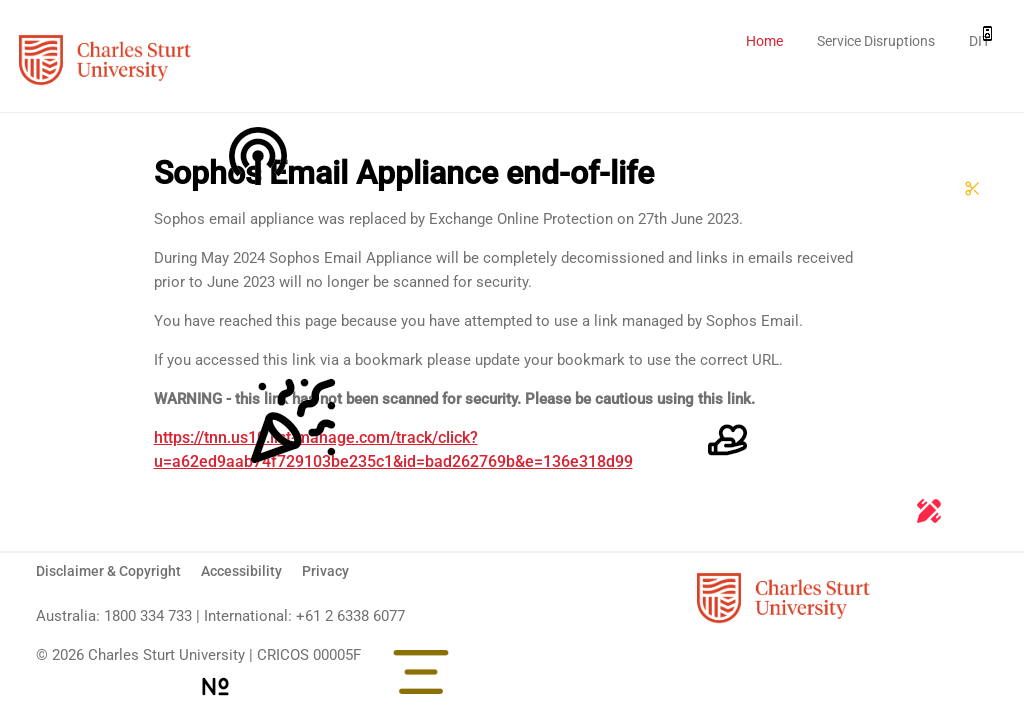 This screenshot has height=722, width=1024. What do you see at coordinates (293, 421) in the screenshot?
I see `celebrate a completed milestone or achievement` at bounding box center [293, 421].